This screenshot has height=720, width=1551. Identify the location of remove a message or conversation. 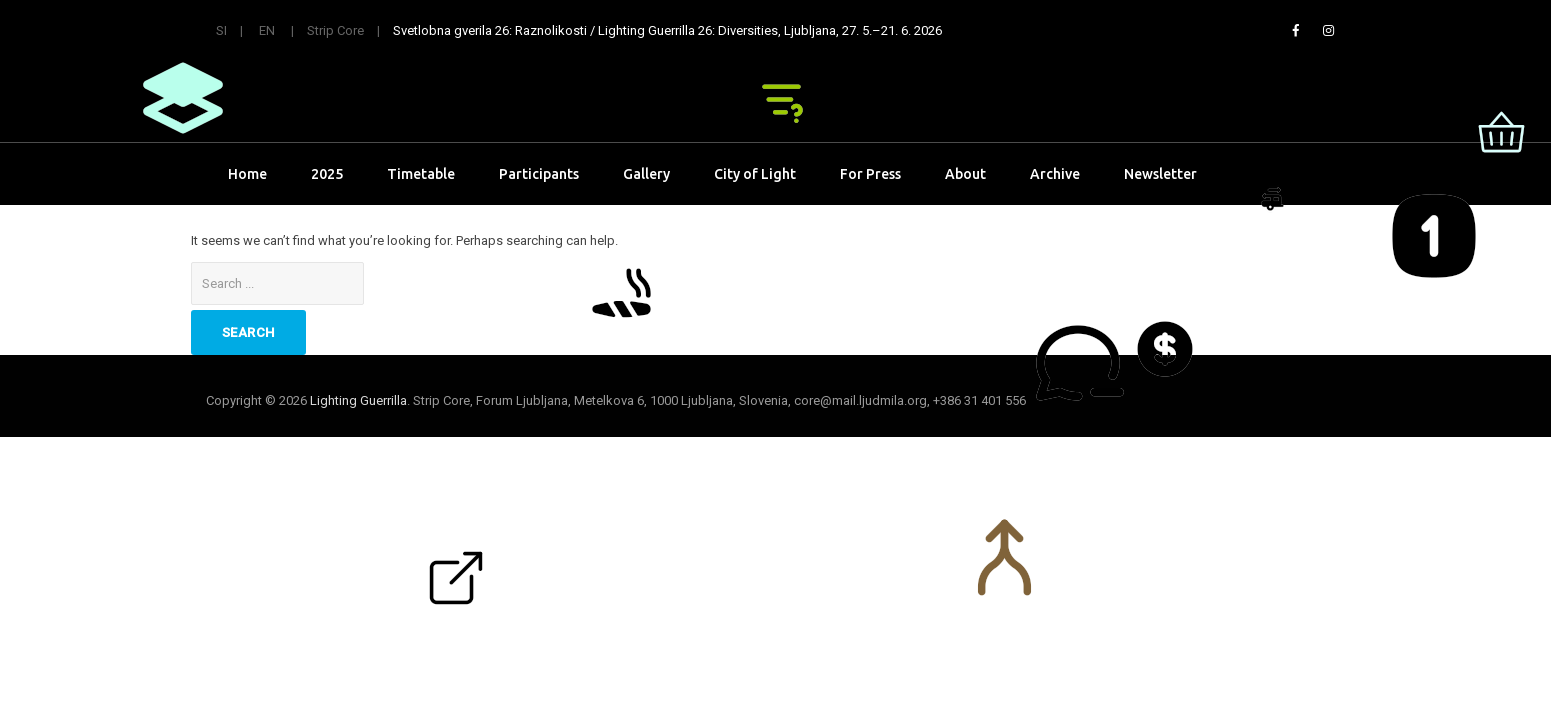
(1078, 363).